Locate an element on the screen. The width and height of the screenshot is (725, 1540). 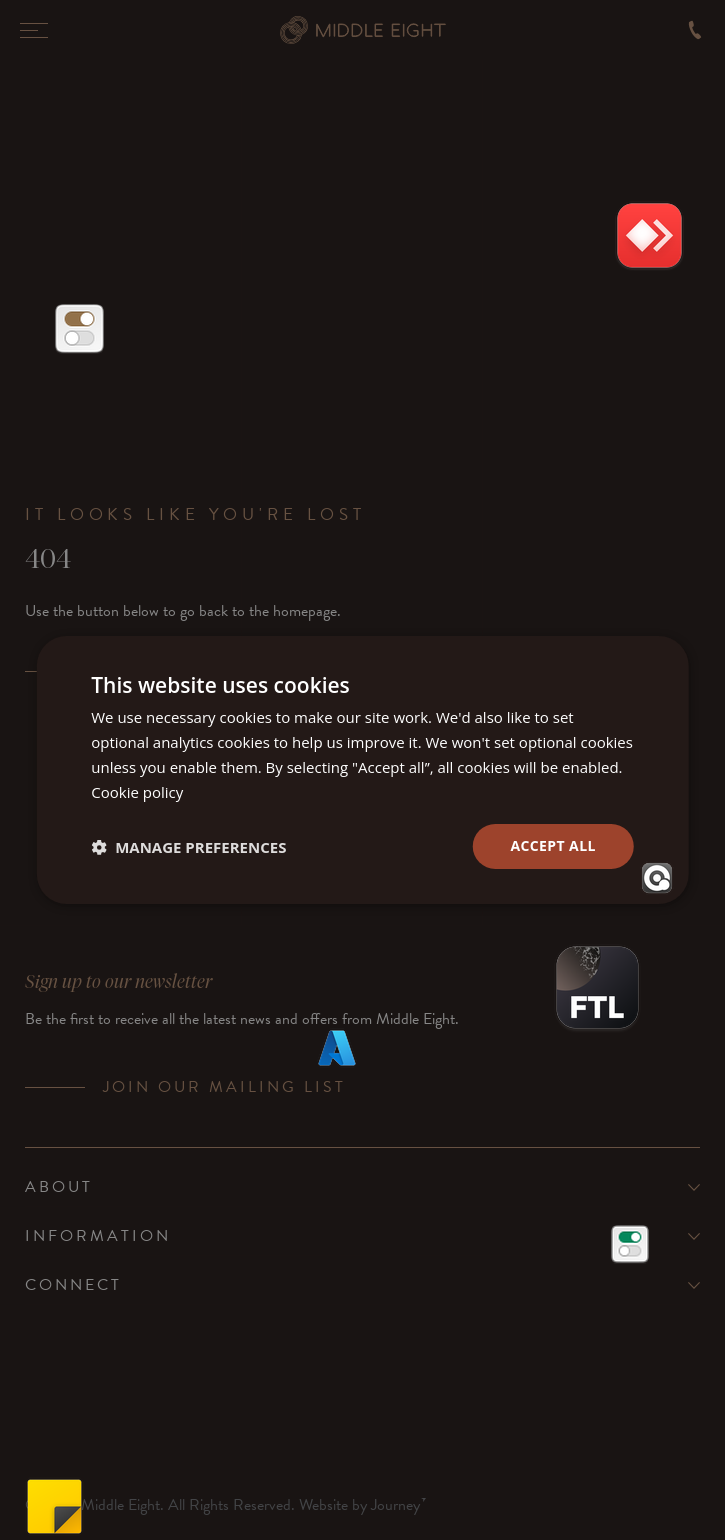
open sticky notes app is located at coordinates (54, 1506).